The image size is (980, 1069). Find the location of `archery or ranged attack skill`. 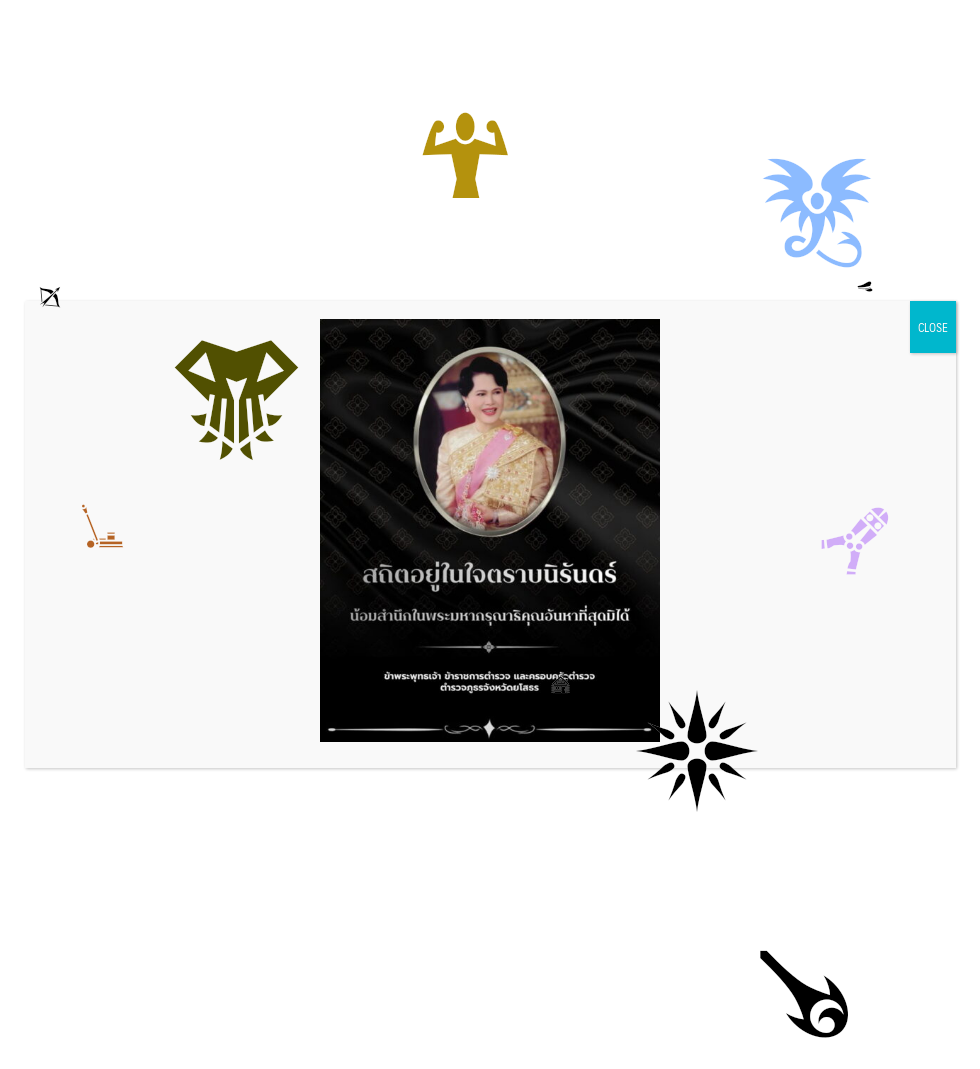

archery or ranged attack skill is located at coordinates (50, 297).